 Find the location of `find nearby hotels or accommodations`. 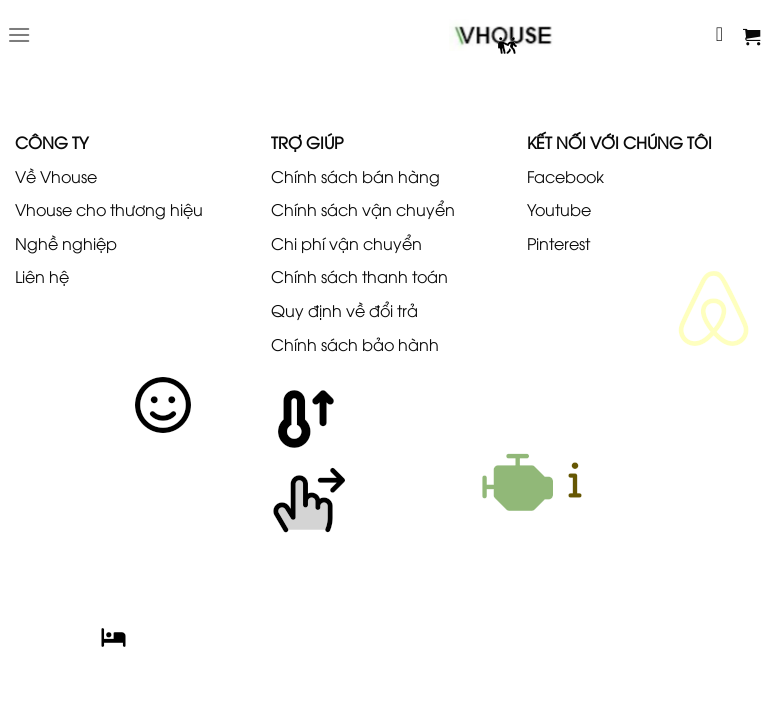

find nearby hotels or accommodations is located at coordinates (113, 637).